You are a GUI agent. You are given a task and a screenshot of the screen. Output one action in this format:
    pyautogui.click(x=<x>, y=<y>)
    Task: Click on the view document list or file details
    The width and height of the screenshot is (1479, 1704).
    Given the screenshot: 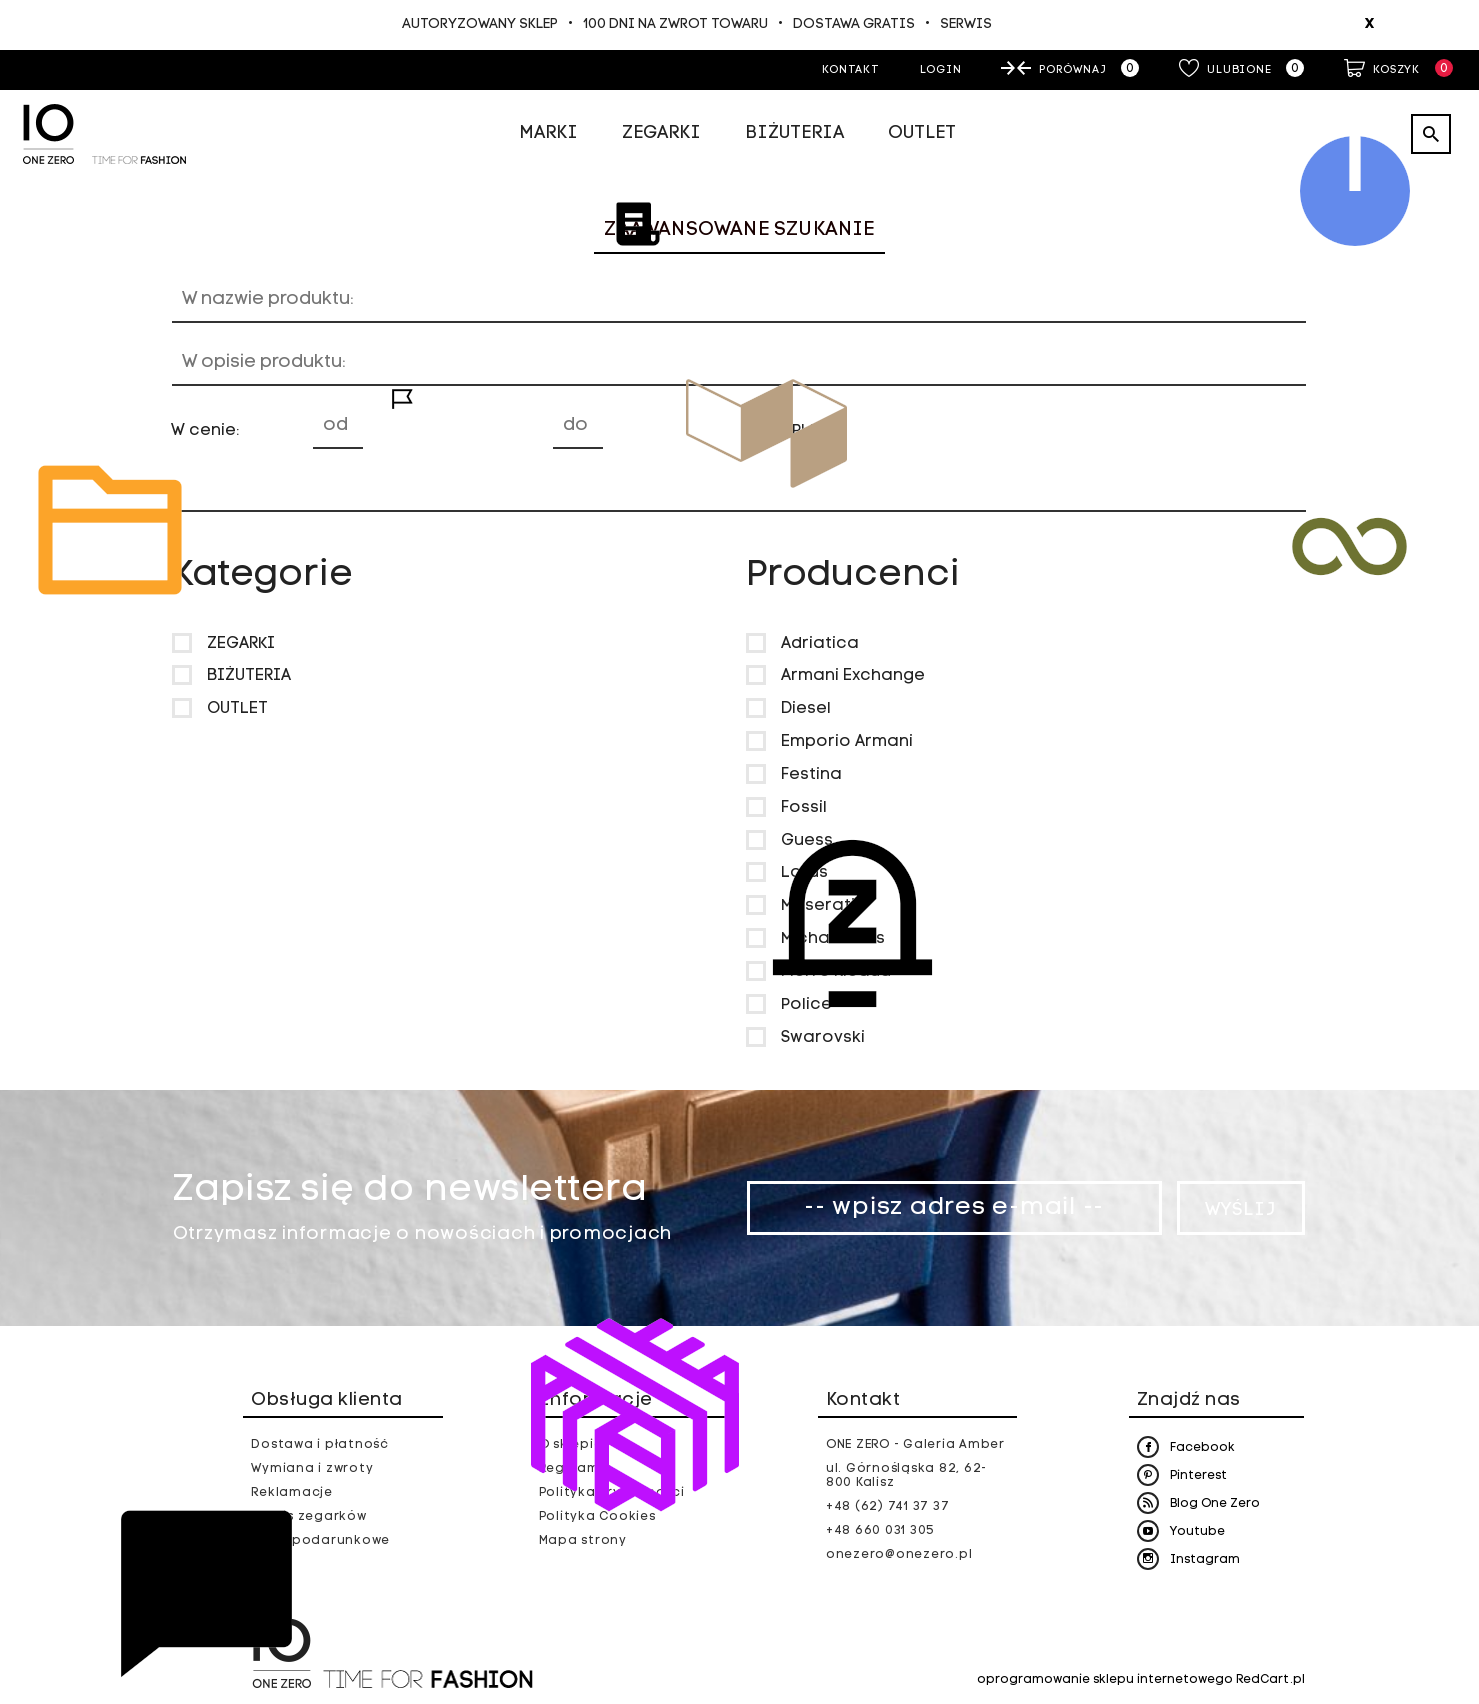 What is the action you would take?
    pyautogui.click(x=638, y=224)
    